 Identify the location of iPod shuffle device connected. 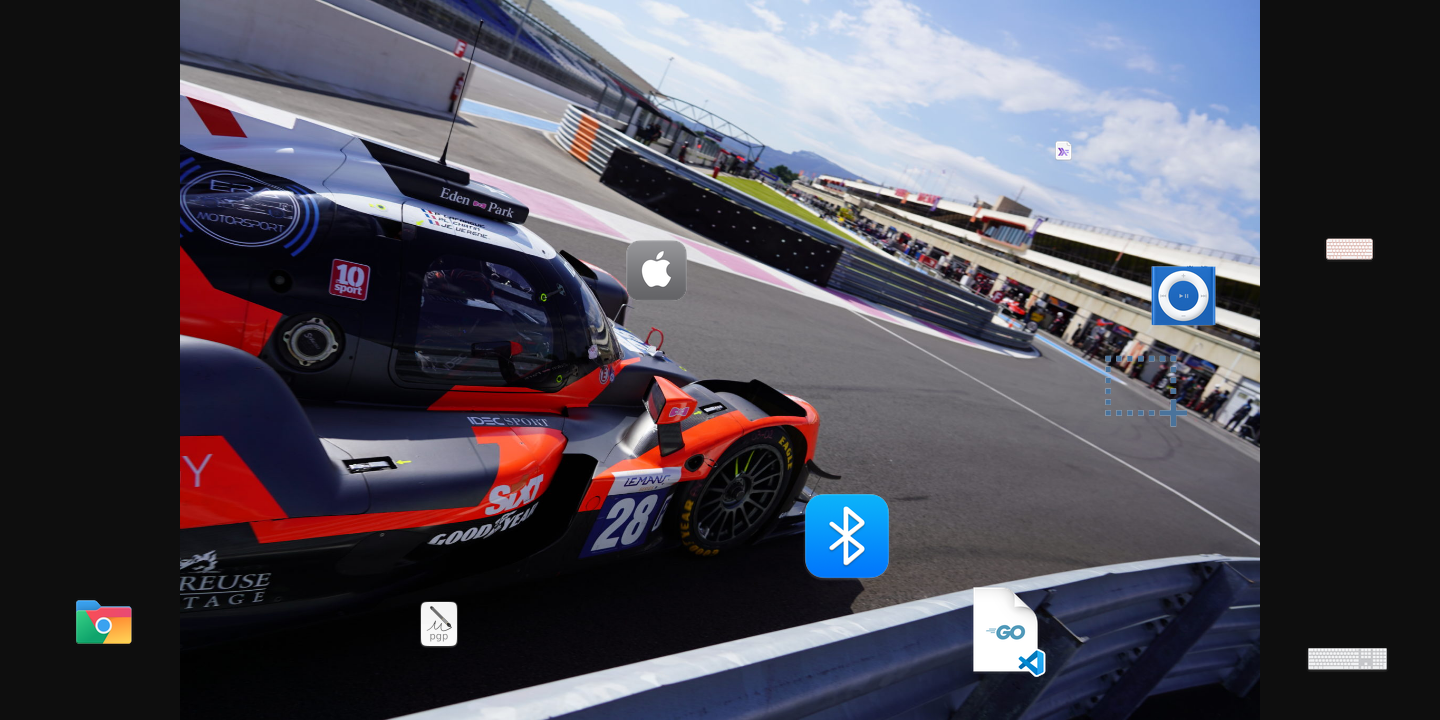
(1183, 295).